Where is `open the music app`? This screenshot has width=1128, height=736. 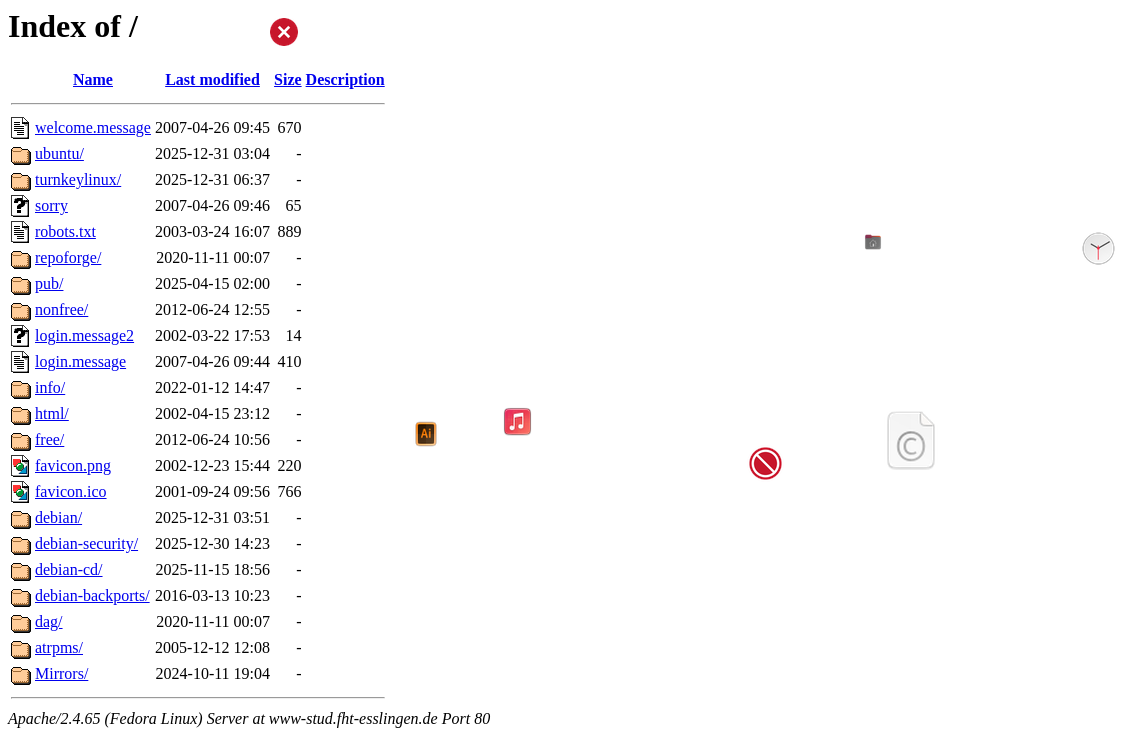
open the music app is located at coordinates (517, 421).